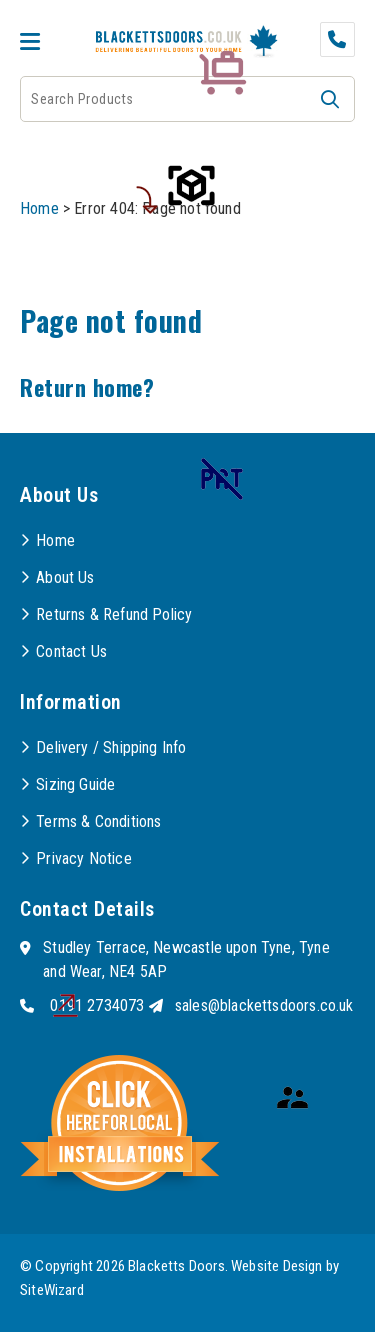 The width and height of the screenshot is (375, 1332). Describe the element at coordinates (147, 200) in the screenshot. I see `navigate to the next item below` at that location.